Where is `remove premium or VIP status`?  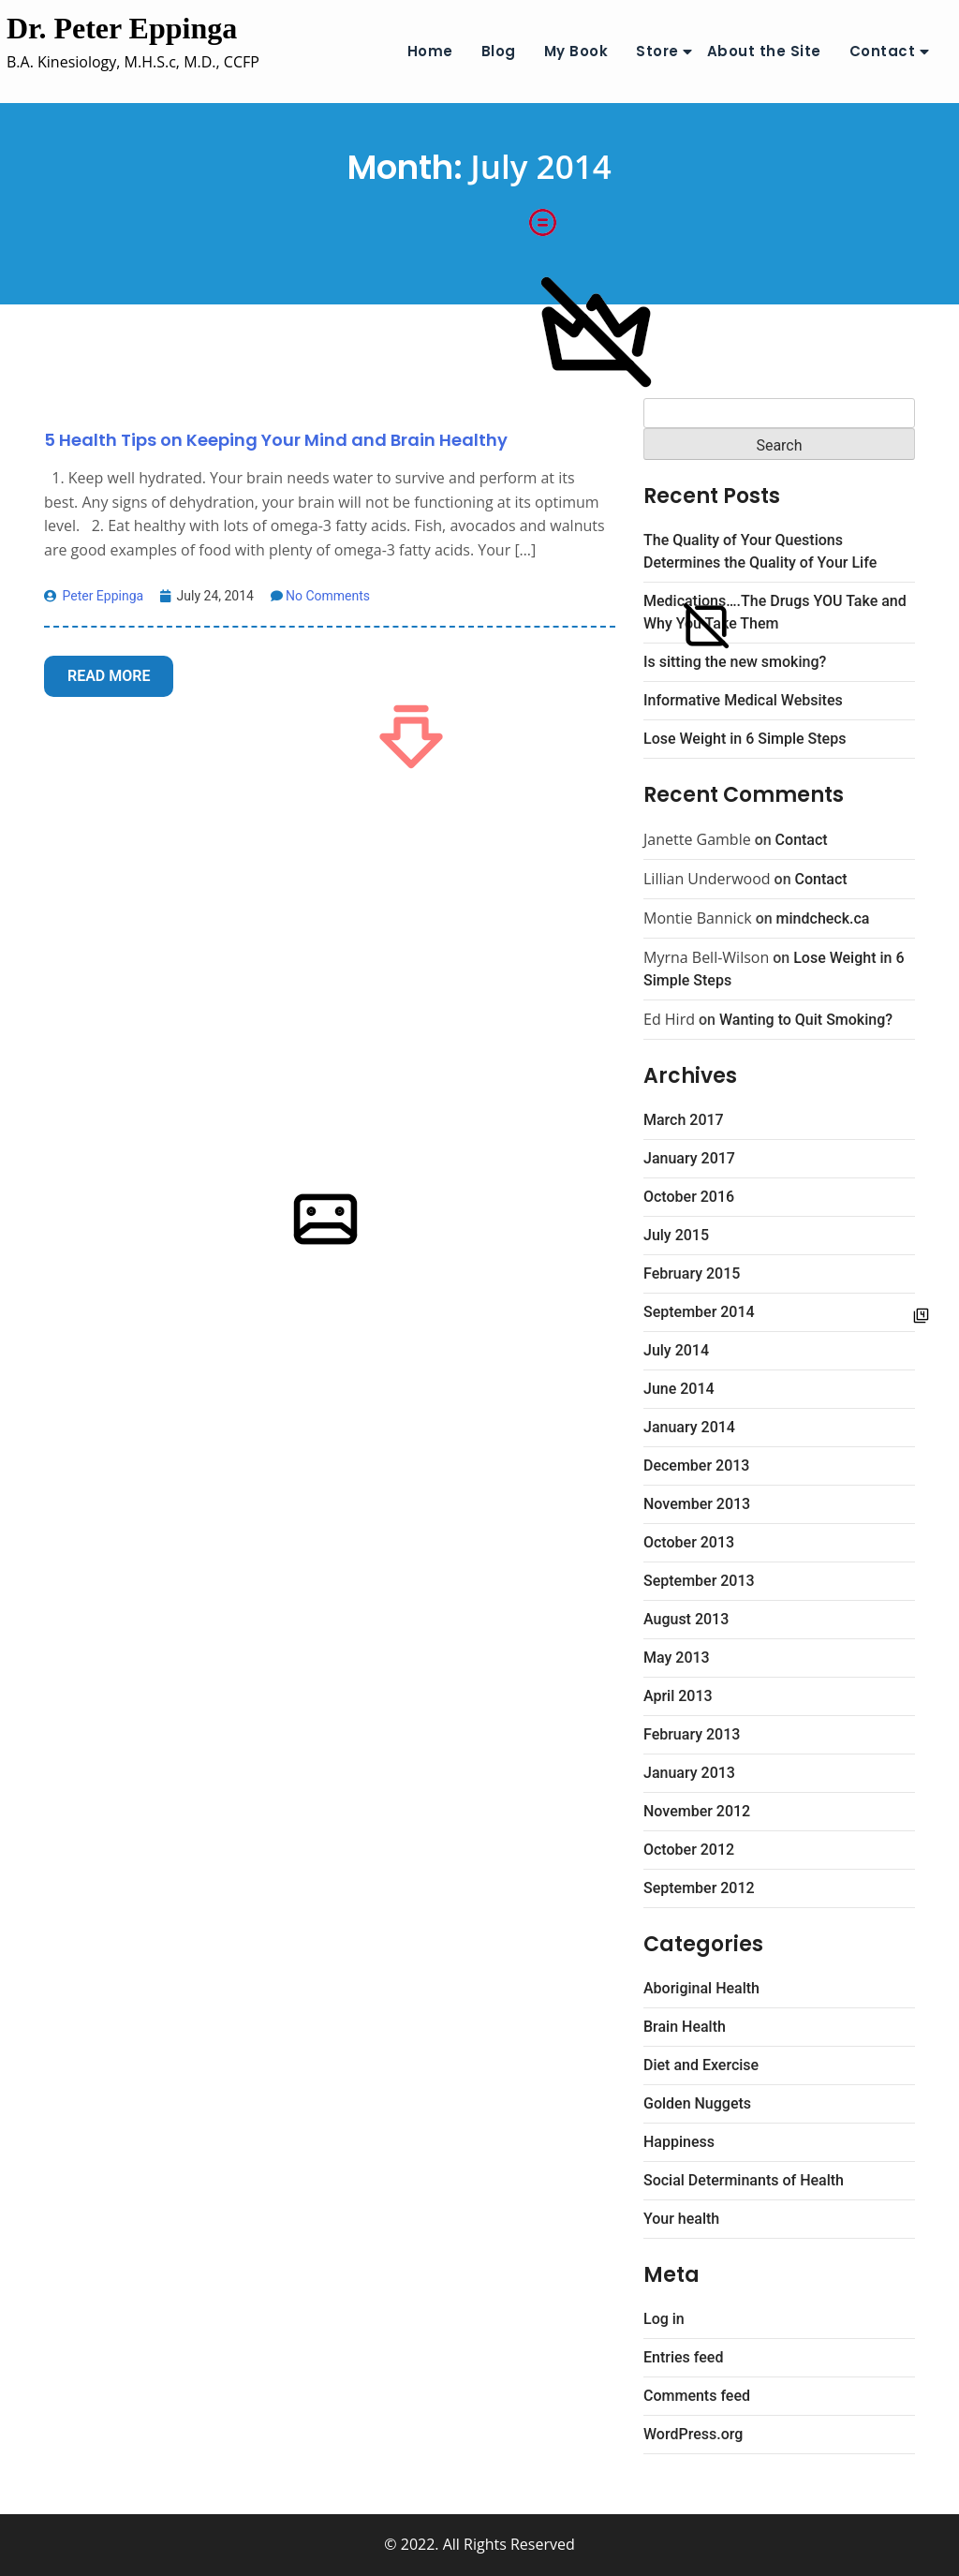 remove premium or VIP status is located at coordinates (596, 332).